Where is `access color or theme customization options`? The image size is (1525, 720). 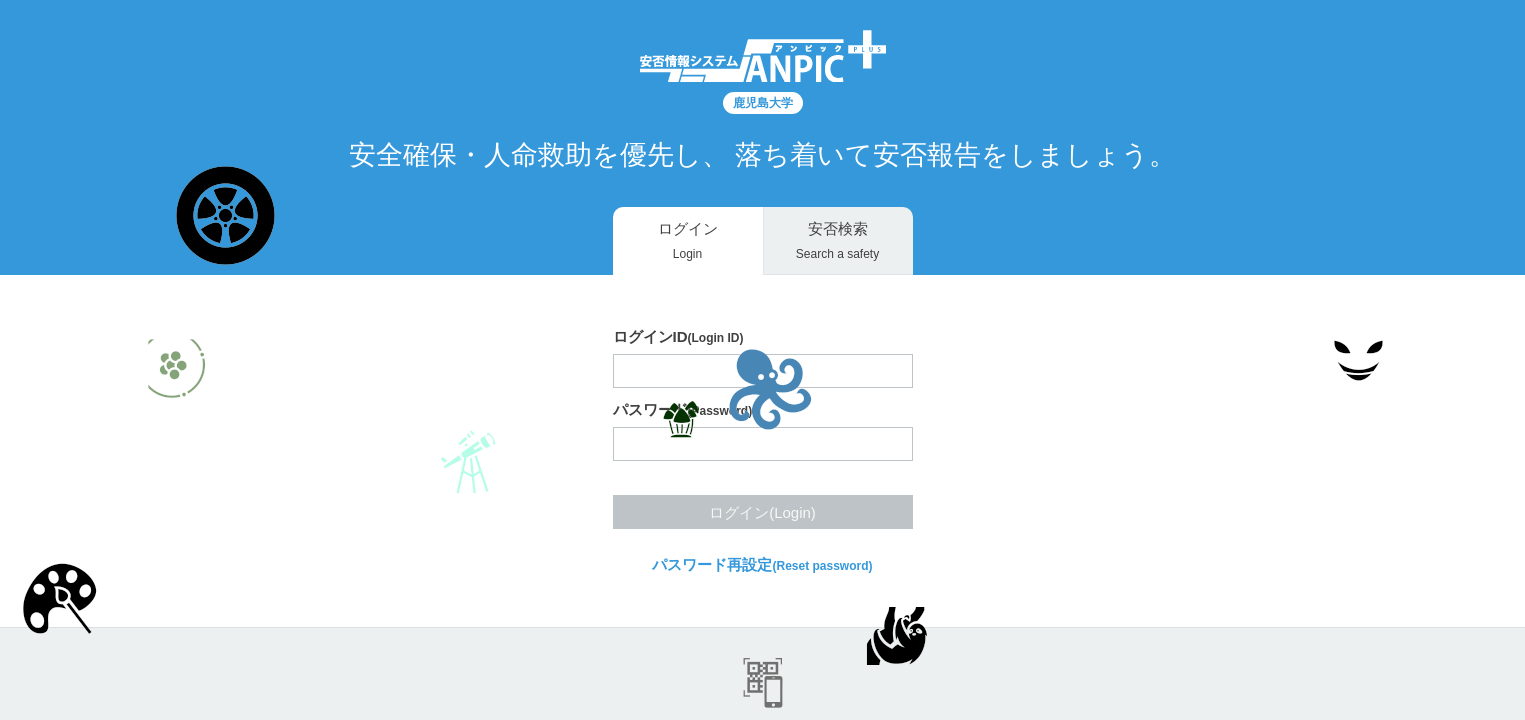
access color or theme customization options is located at coordinates (59, 598).